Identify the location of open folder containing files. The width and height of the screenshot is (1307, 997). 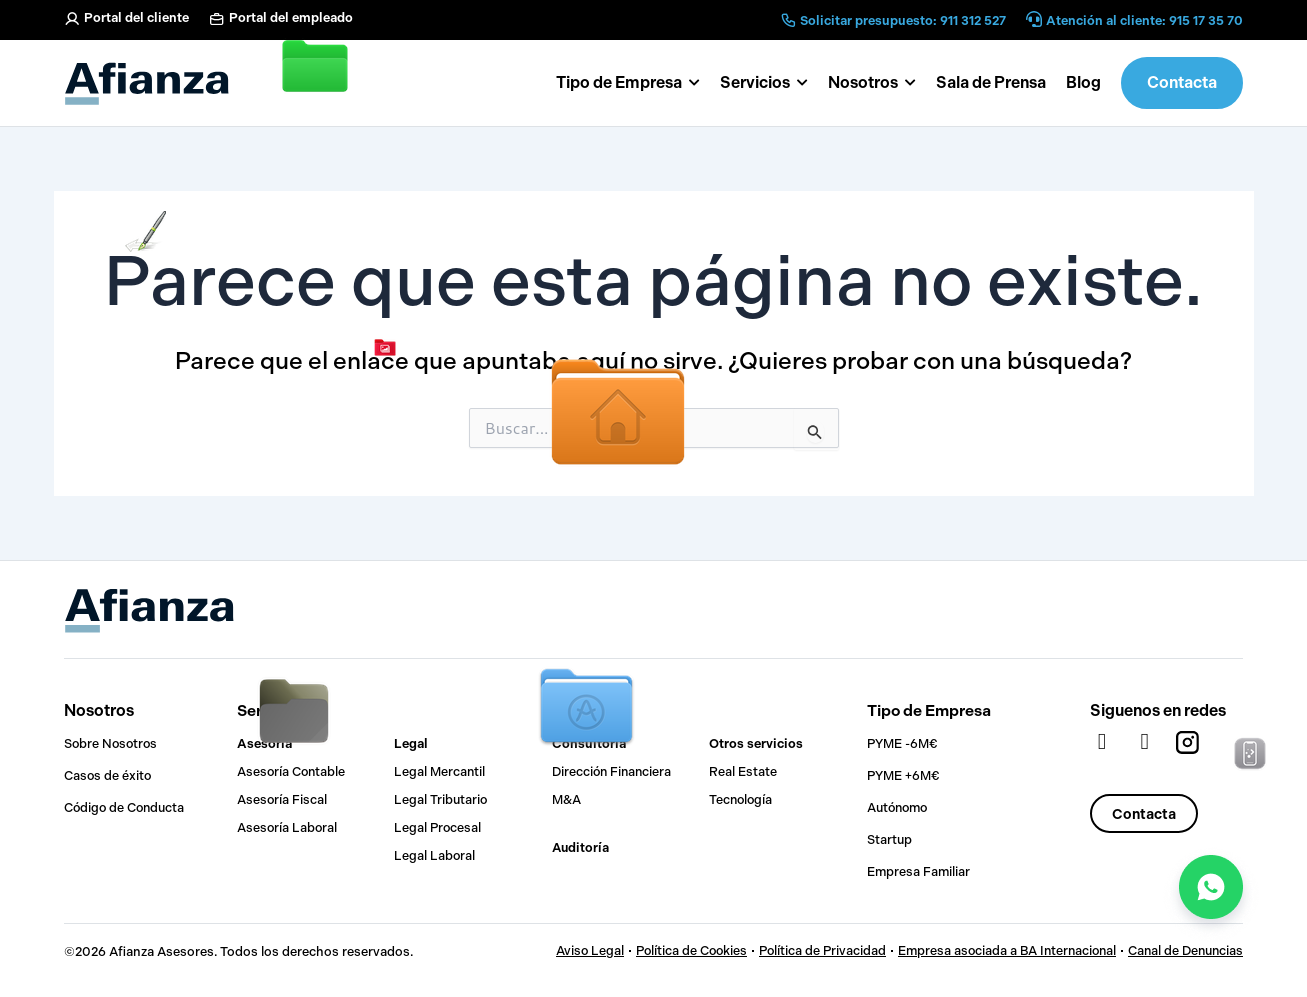
(315, 66).